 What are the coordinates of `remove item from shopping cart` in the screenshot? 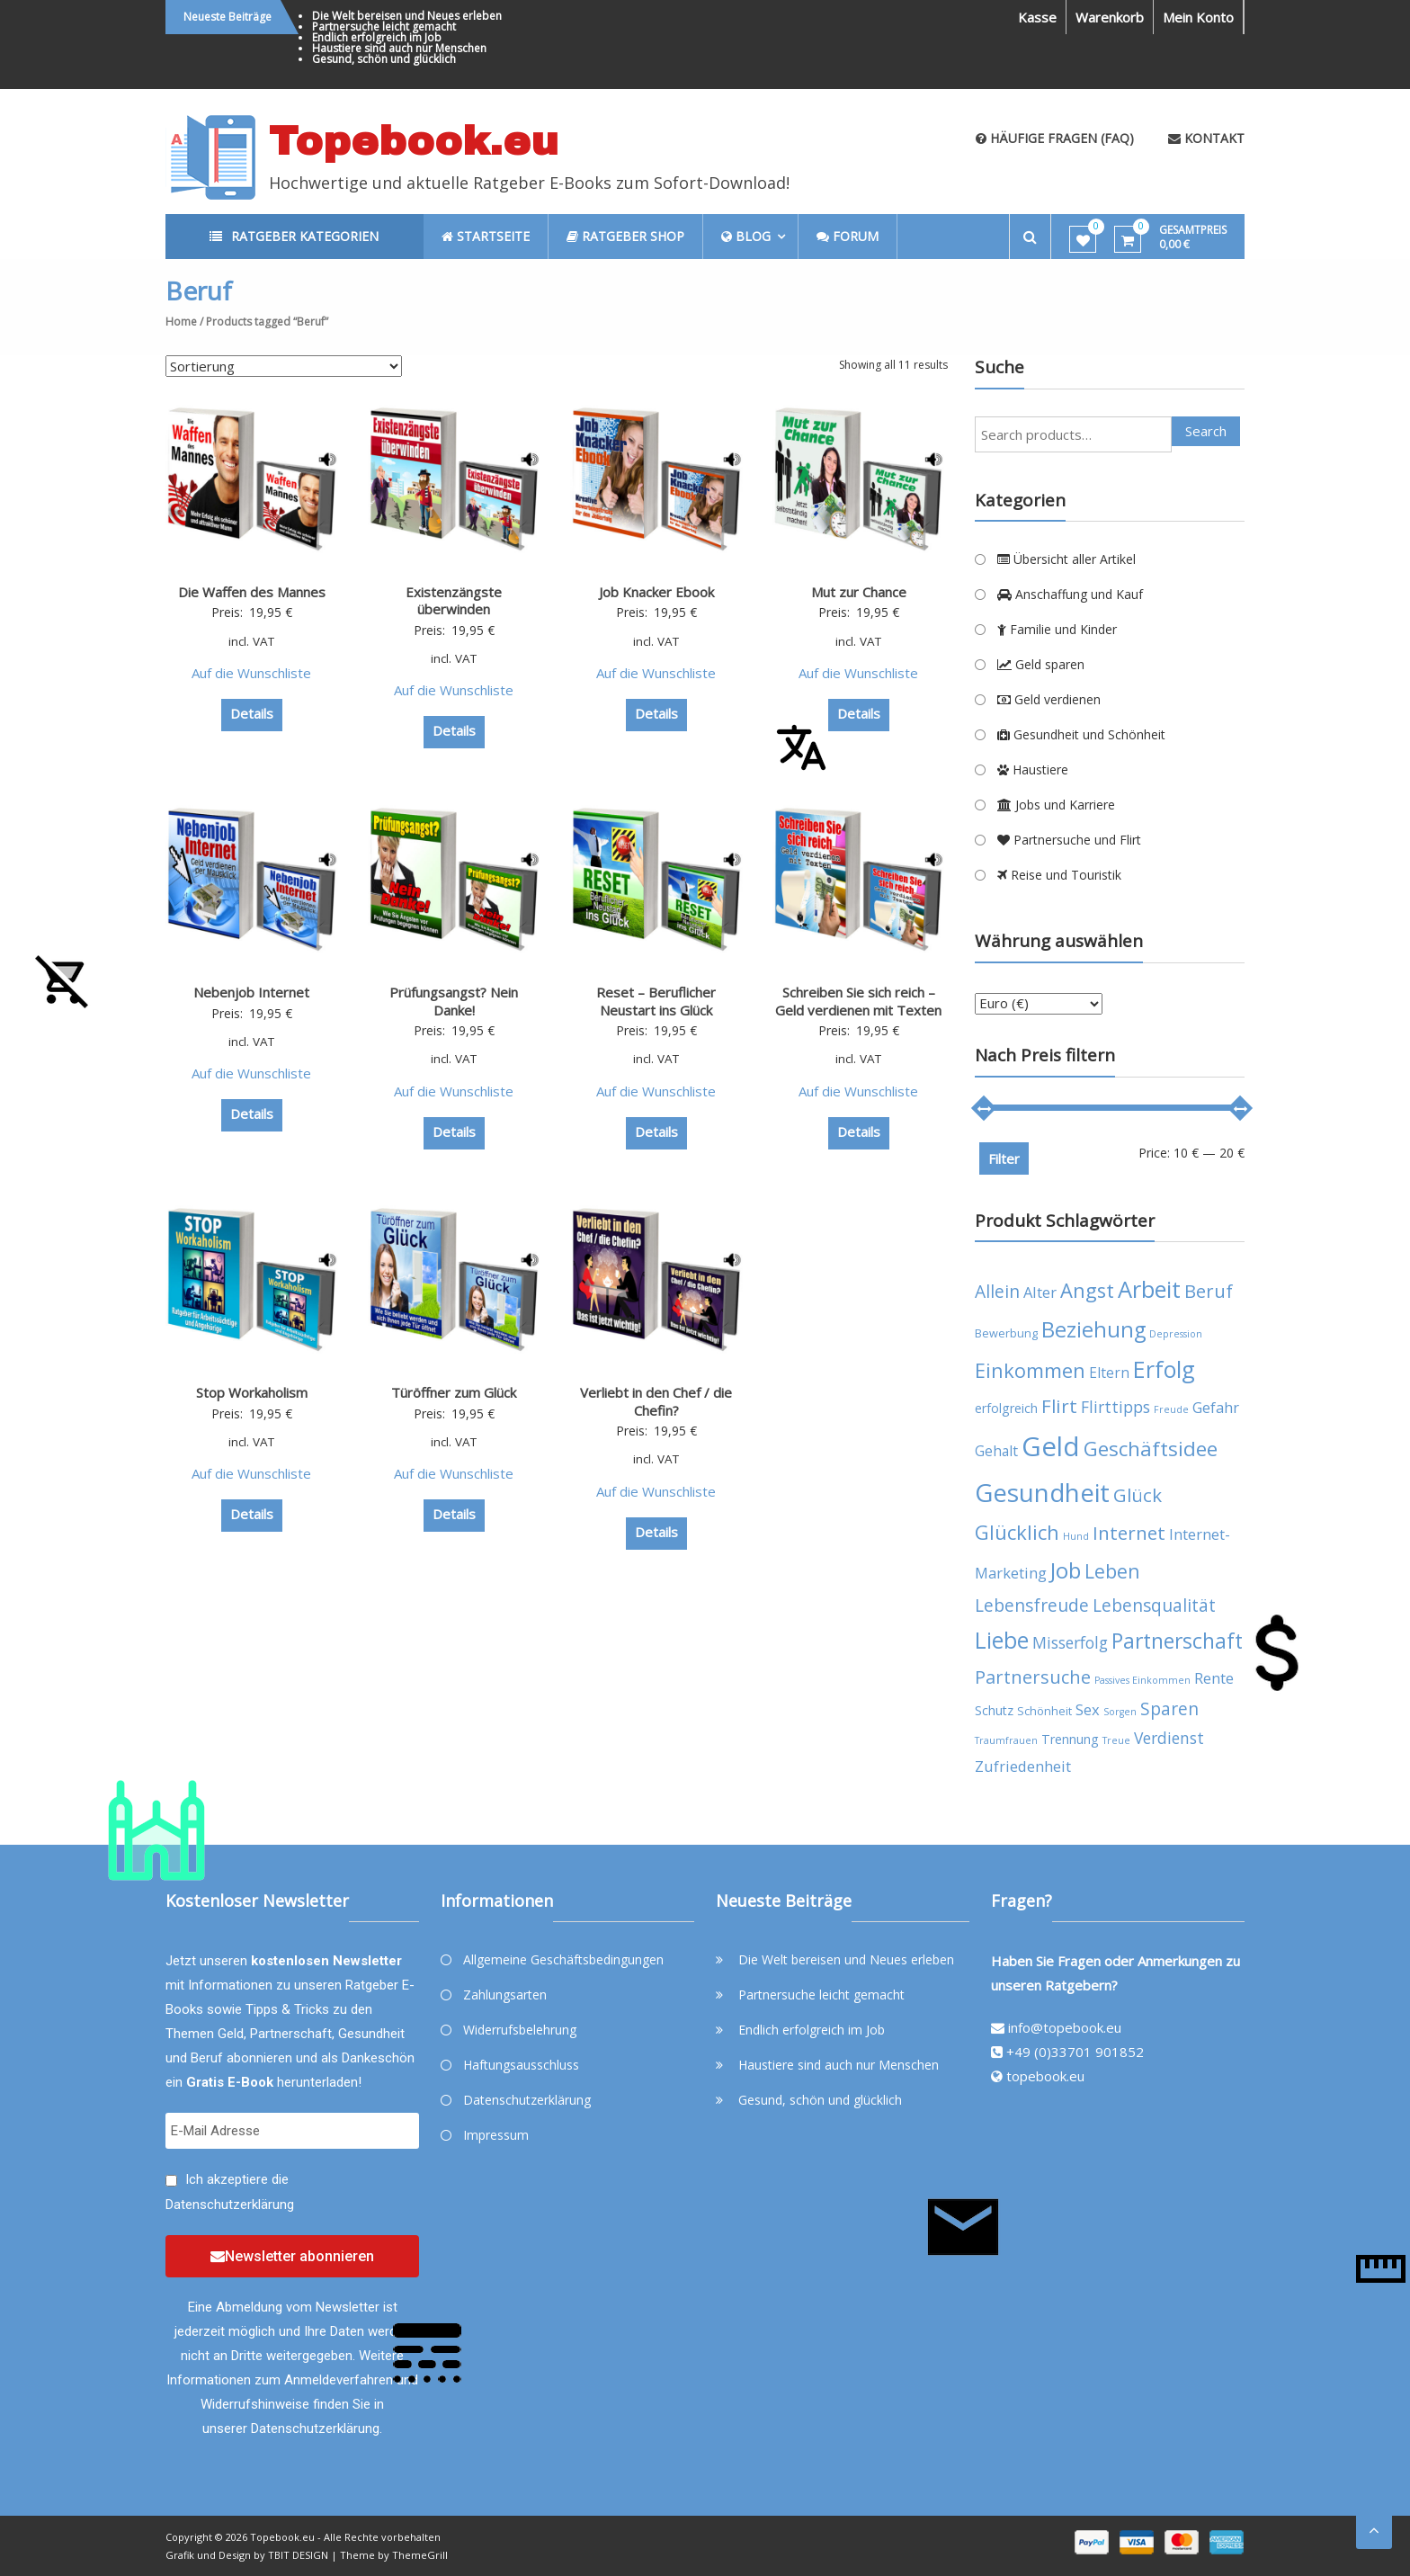 It's located at (63, 980).